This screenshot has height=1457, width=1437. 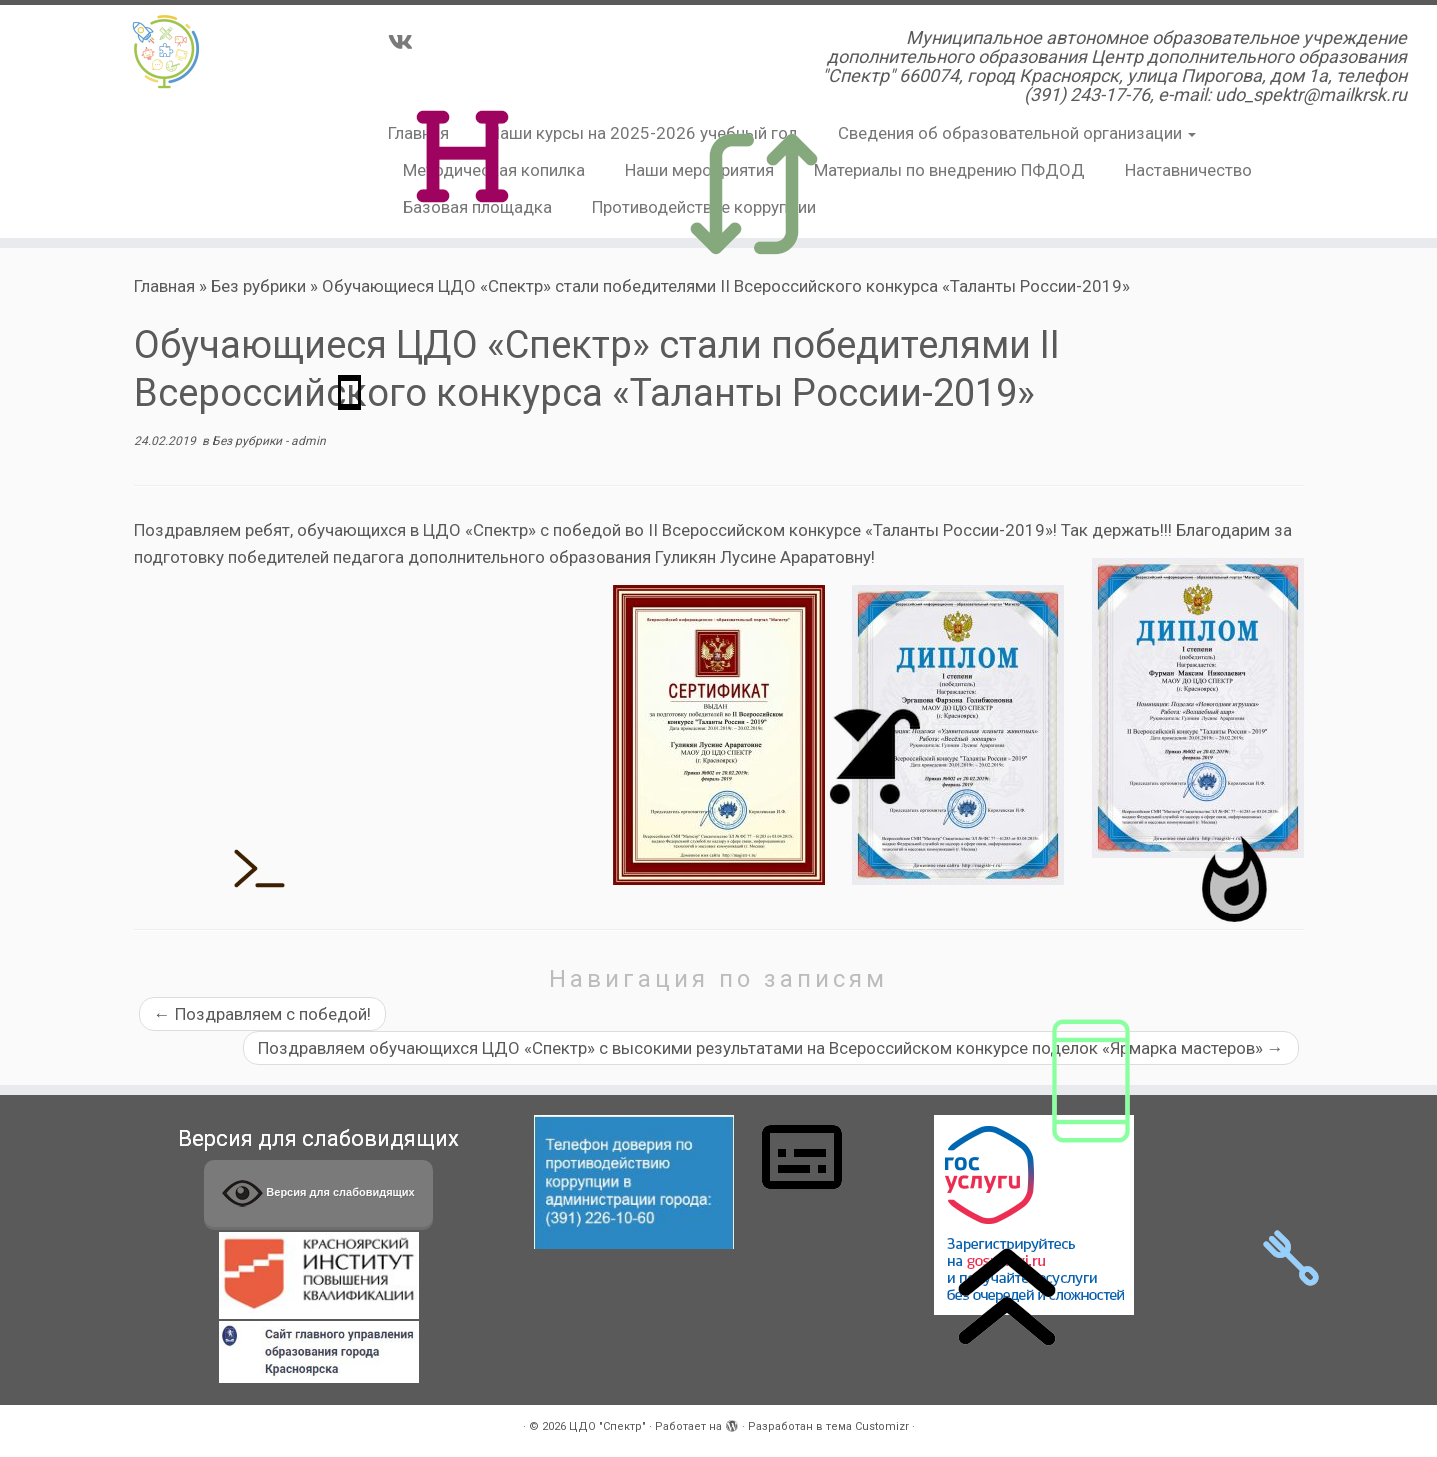 I want to click on view trending or popular content, so click(x=1234, y=881).